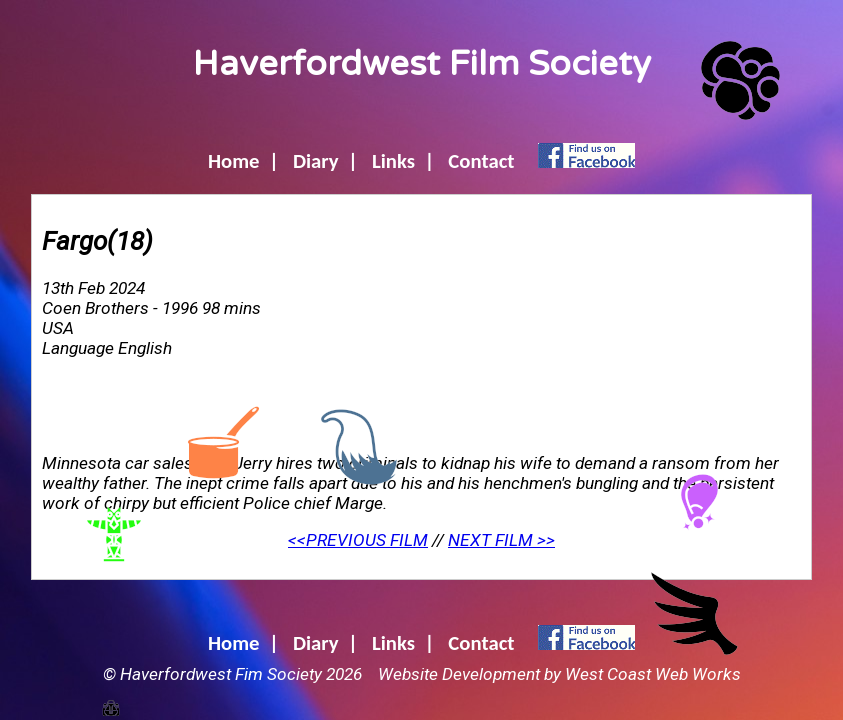 The width and height of the screenshot is (843, 720). What do you see at coordinates (694, 614) in the screenshot?
I see `indicates flight or aerial ability in gameplay` at bounding box center [694, 614].